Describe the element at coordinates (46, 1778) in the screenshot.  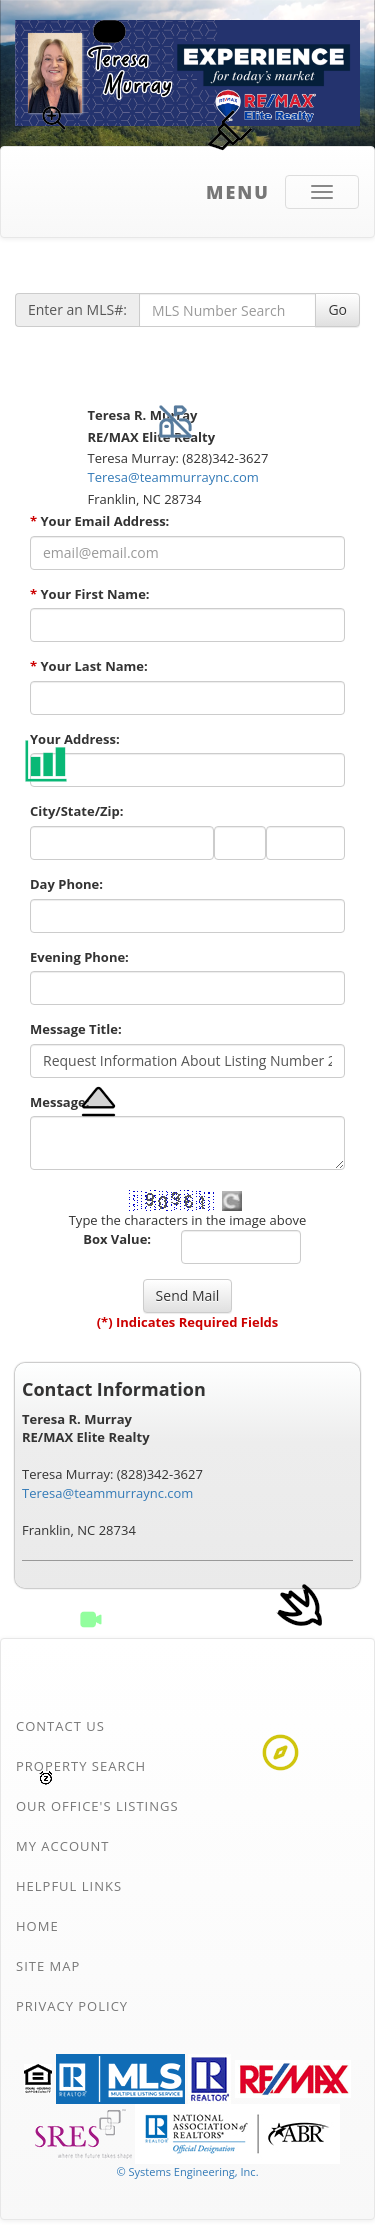
I see `snooze an alarm or reminder` at that location.